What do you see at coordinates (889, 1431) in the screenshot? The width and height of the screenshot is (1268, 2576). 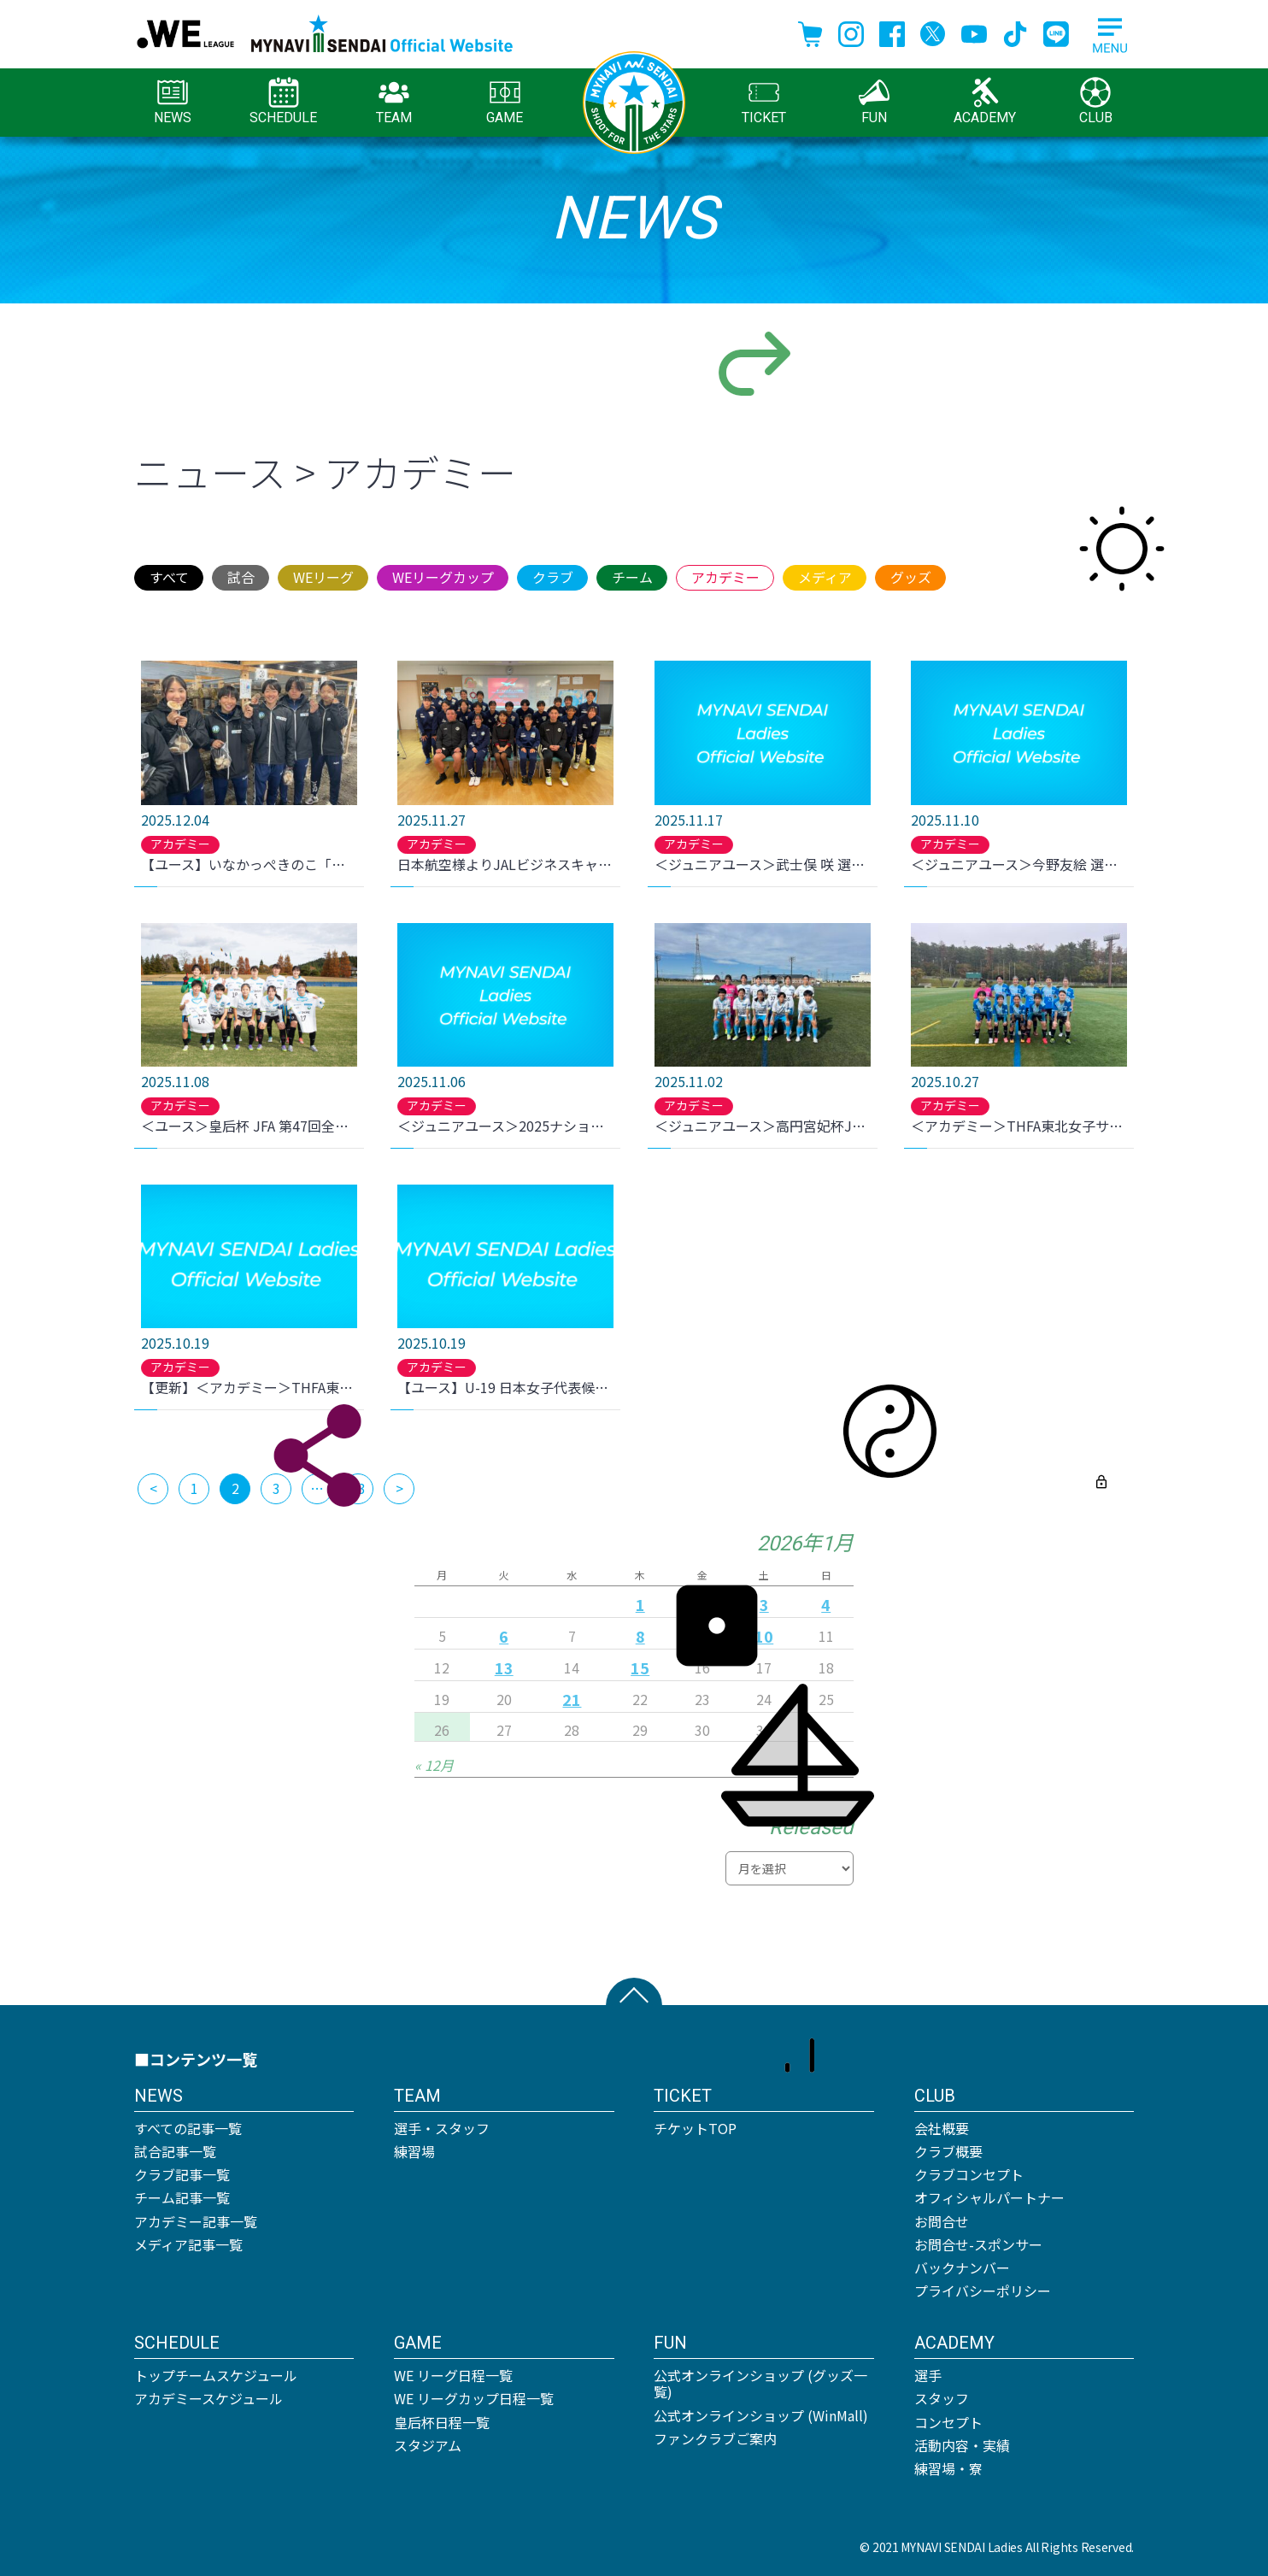 I see `toggle balance or harmony mode` at bounding box center [889, 1431].